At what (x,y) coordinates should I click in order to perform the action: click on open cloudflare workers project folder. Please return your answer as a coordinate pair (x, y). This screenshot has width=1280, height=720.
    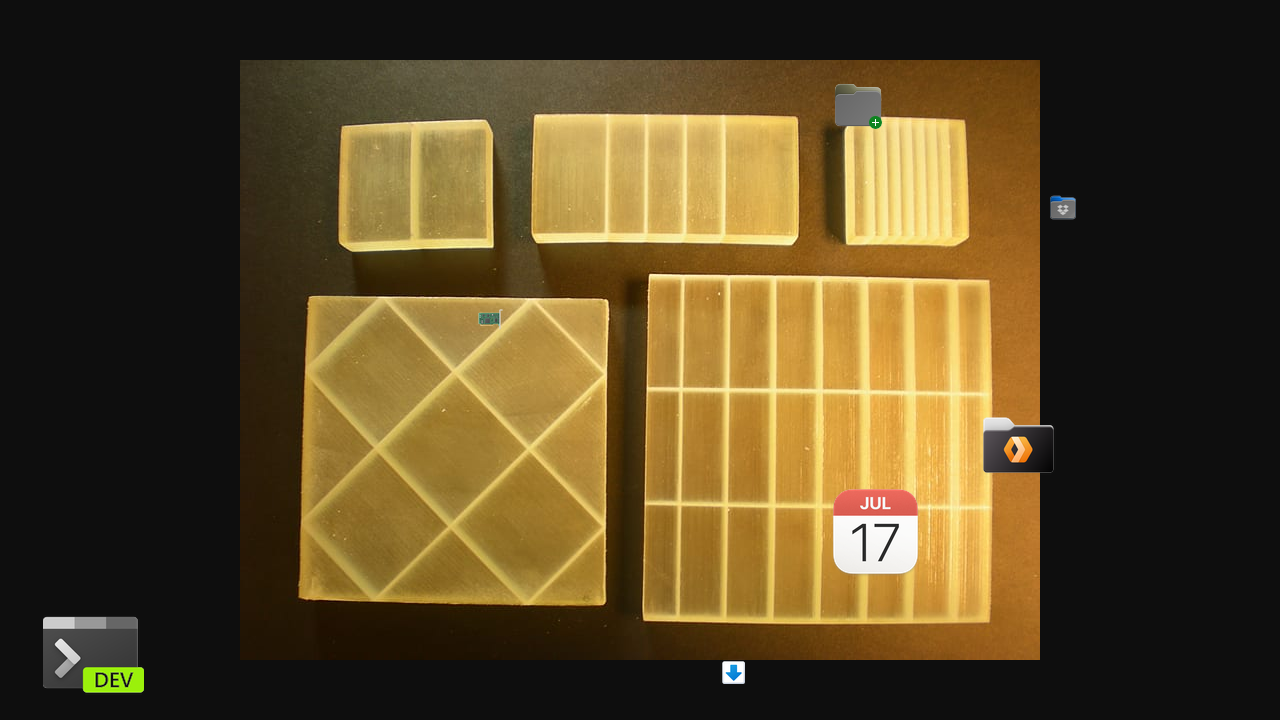
    Looking at the image, I should click on (1018, 447).